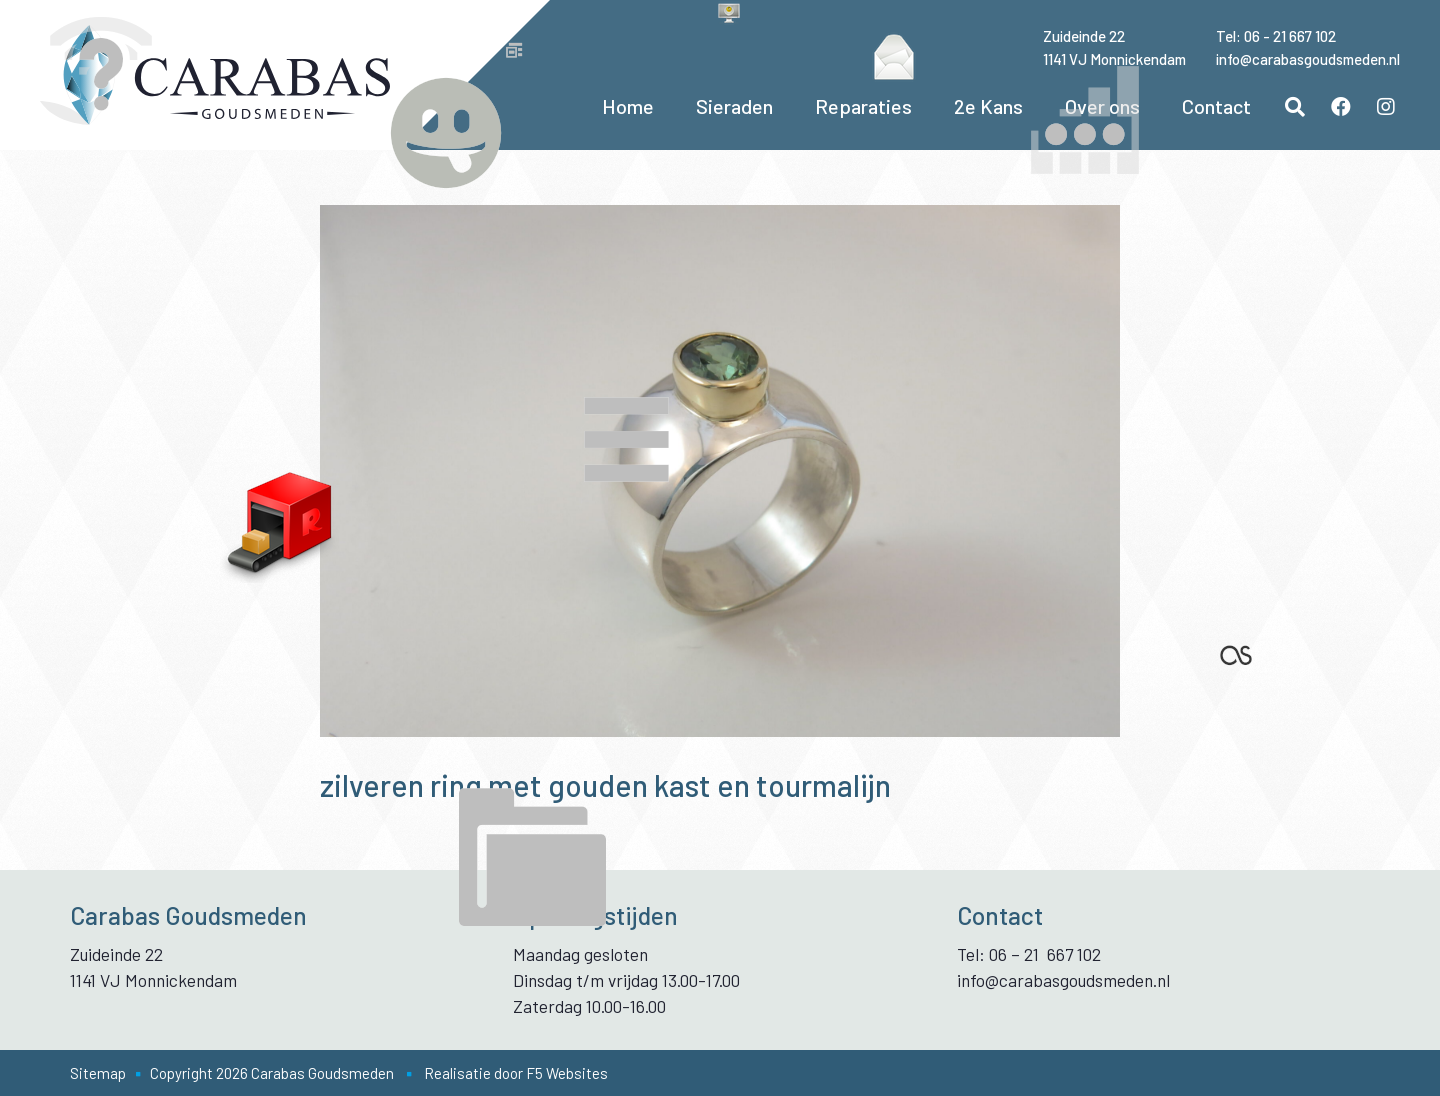 The width and height of the screenshot is (1440, 1096). What do you see at coordinates (101, 60) in the screenshot?
I see `indicates no network route available` at bounding box center [101, 60].